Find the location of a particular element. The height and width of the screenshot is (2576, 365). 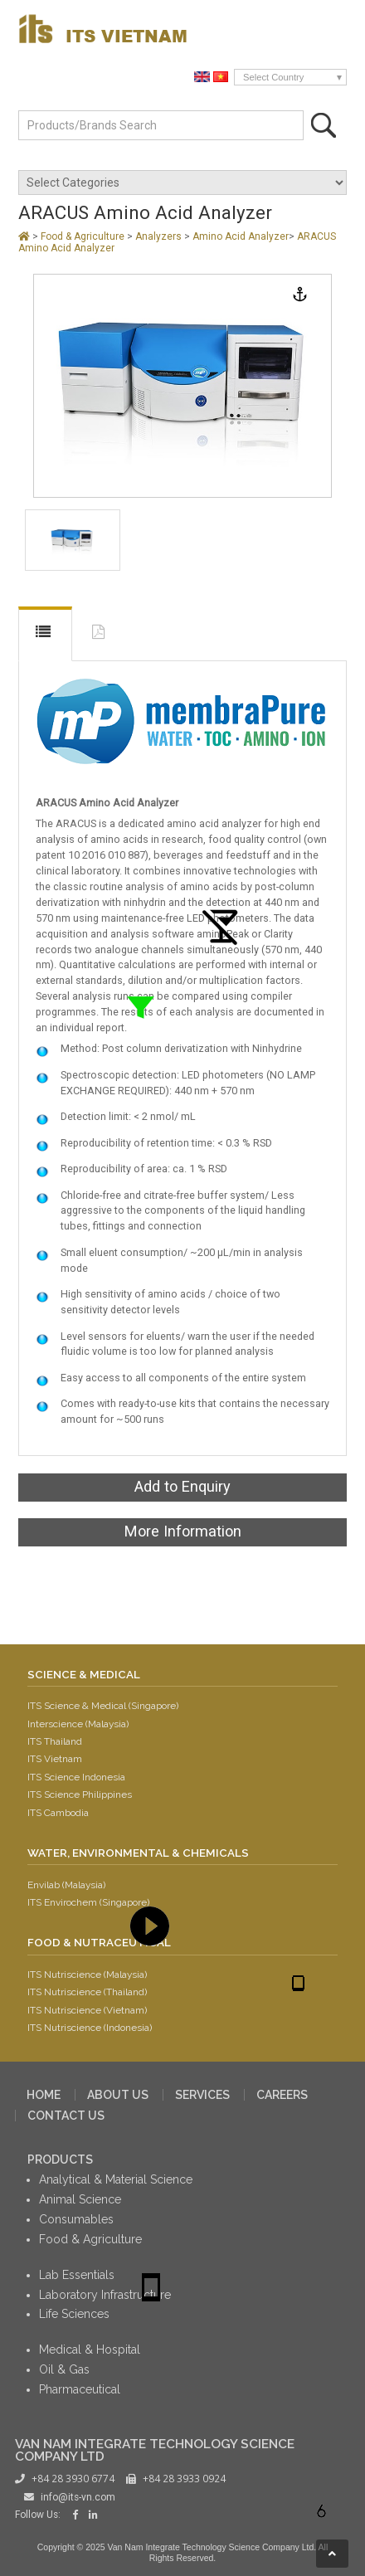

anchor a position or element in place is located at coordinates (299, 294).